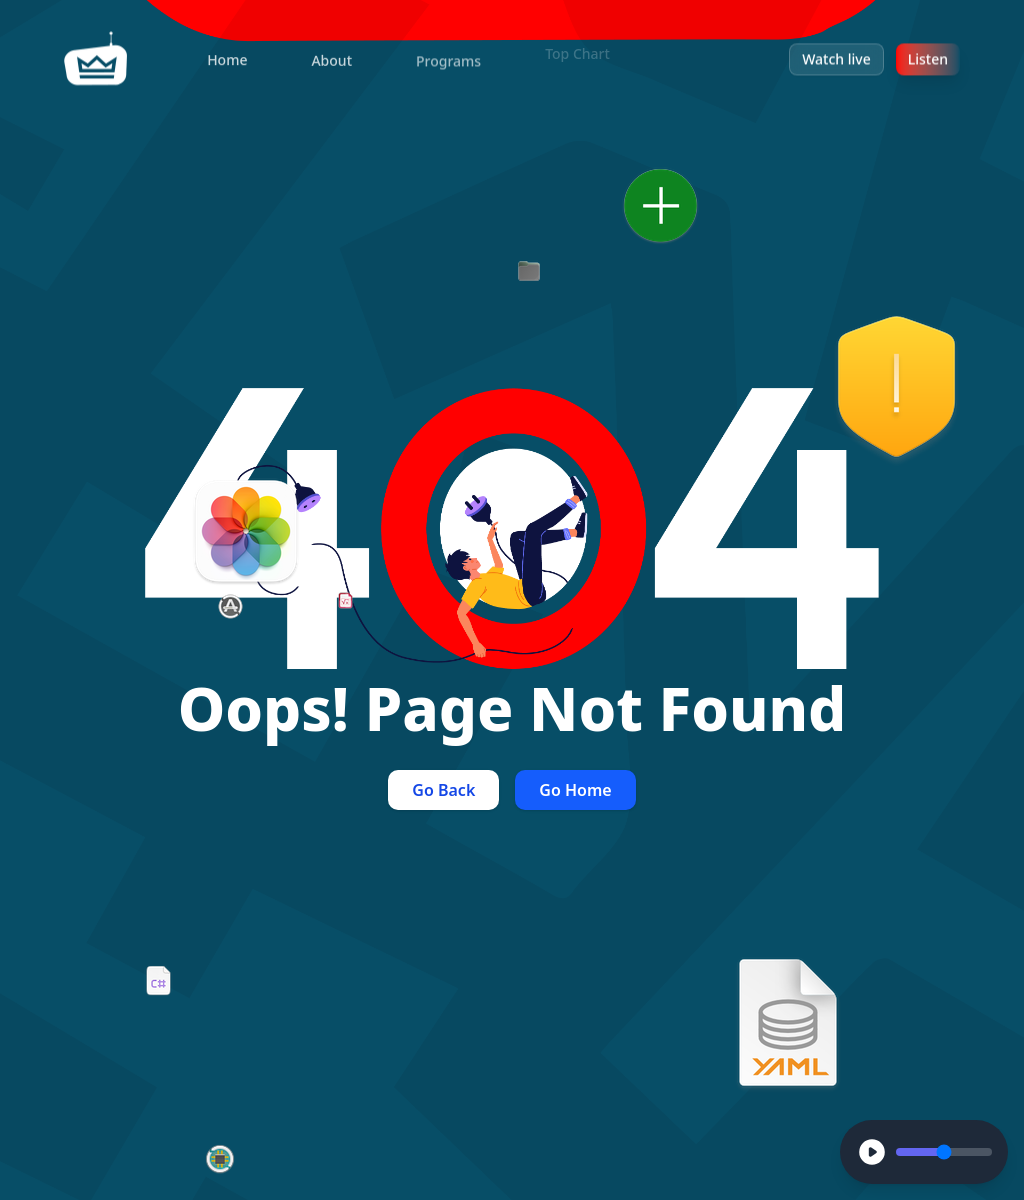  Describe the element at coordinates (788, 1025) in the screenshot. I see `a yaml configuration file` at that location.